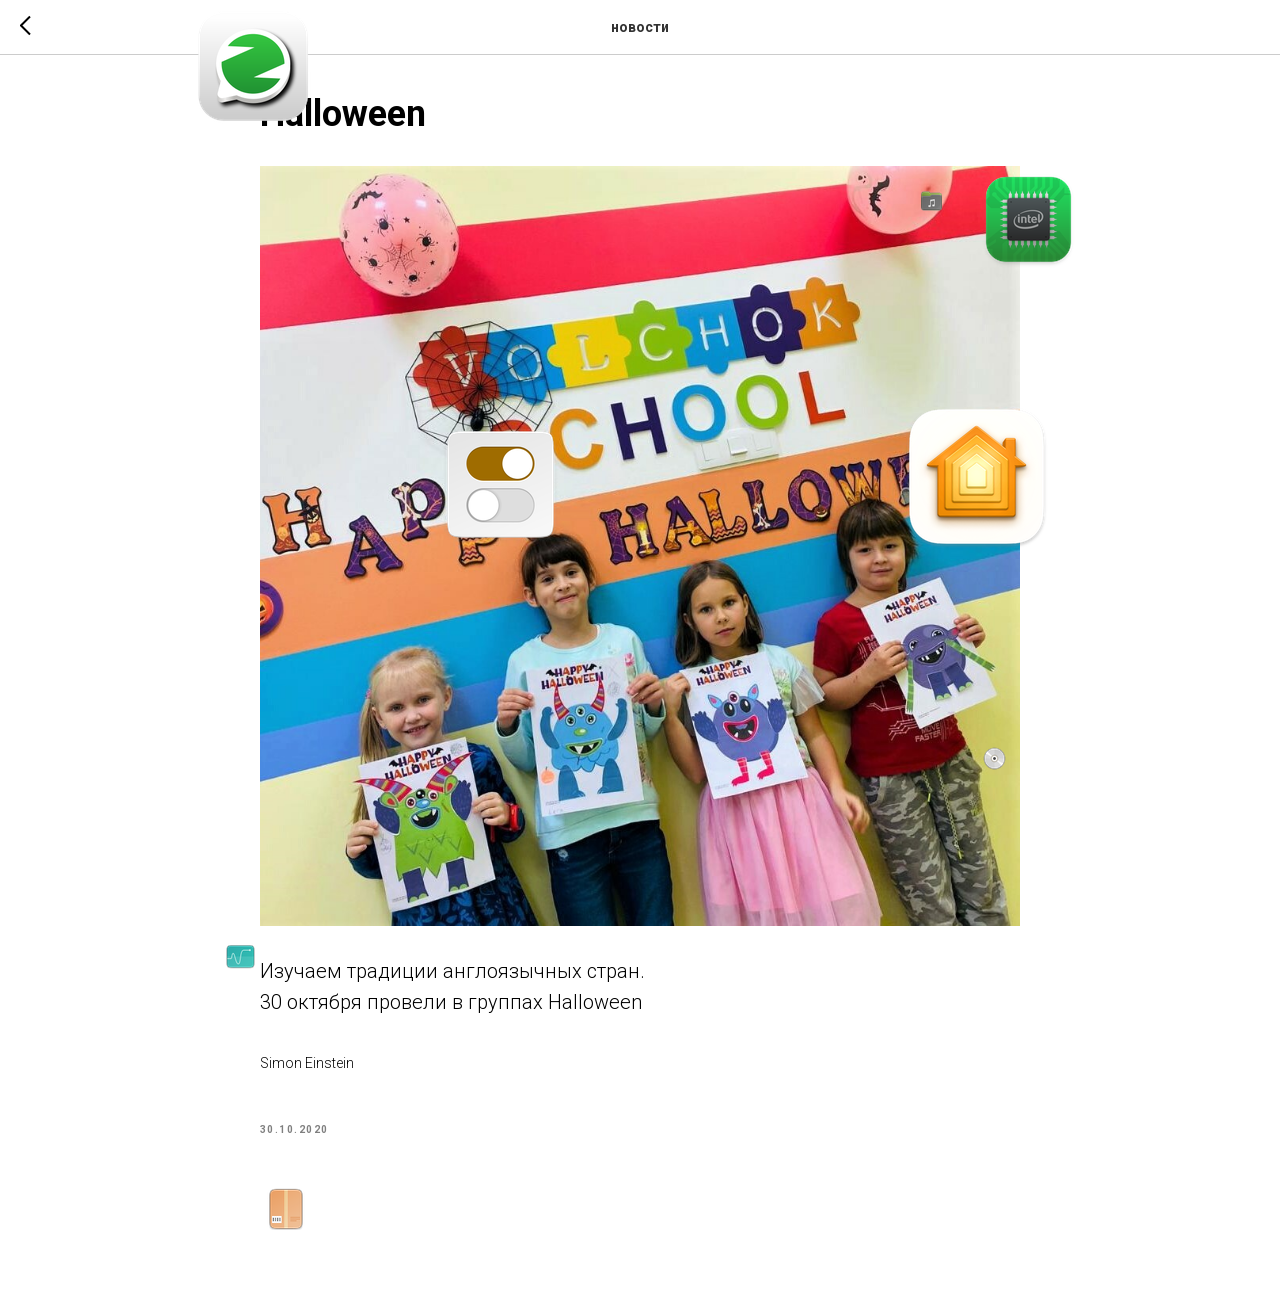 The image size is (1280, 1305). Describe the element at coordinates (500, 484) in the screenshot. I see `open gnome tweaks application` at that location.